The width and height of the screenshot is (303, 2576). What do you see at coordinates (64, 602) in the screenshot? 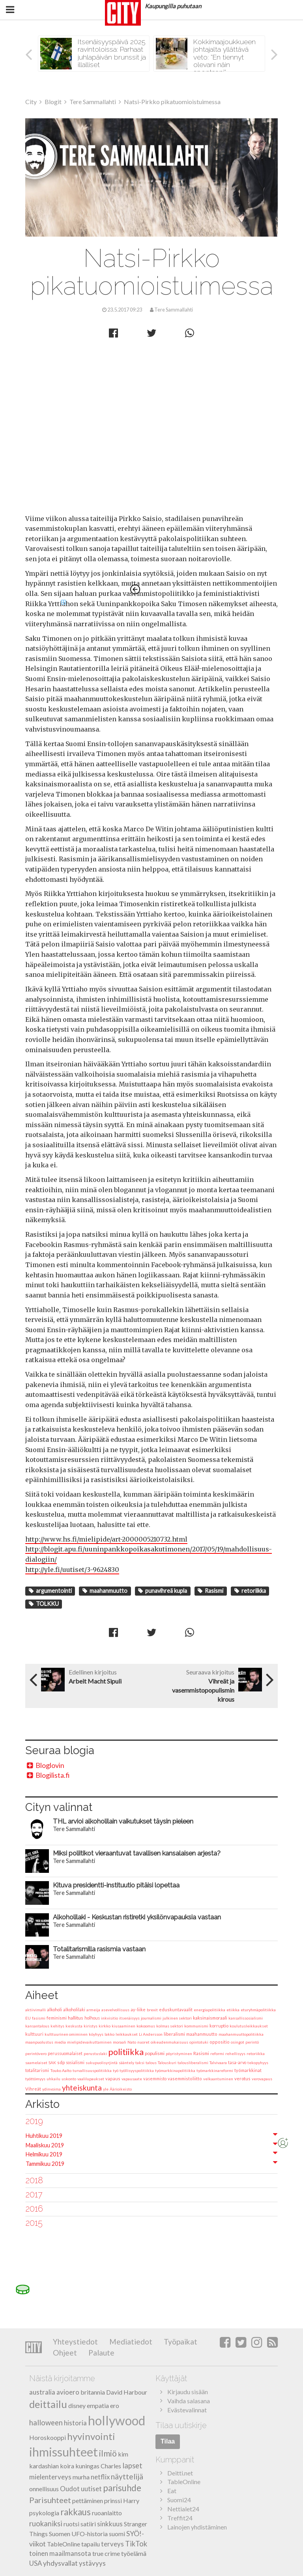
I see `switch to grid view` at bounding box center [64, 602].